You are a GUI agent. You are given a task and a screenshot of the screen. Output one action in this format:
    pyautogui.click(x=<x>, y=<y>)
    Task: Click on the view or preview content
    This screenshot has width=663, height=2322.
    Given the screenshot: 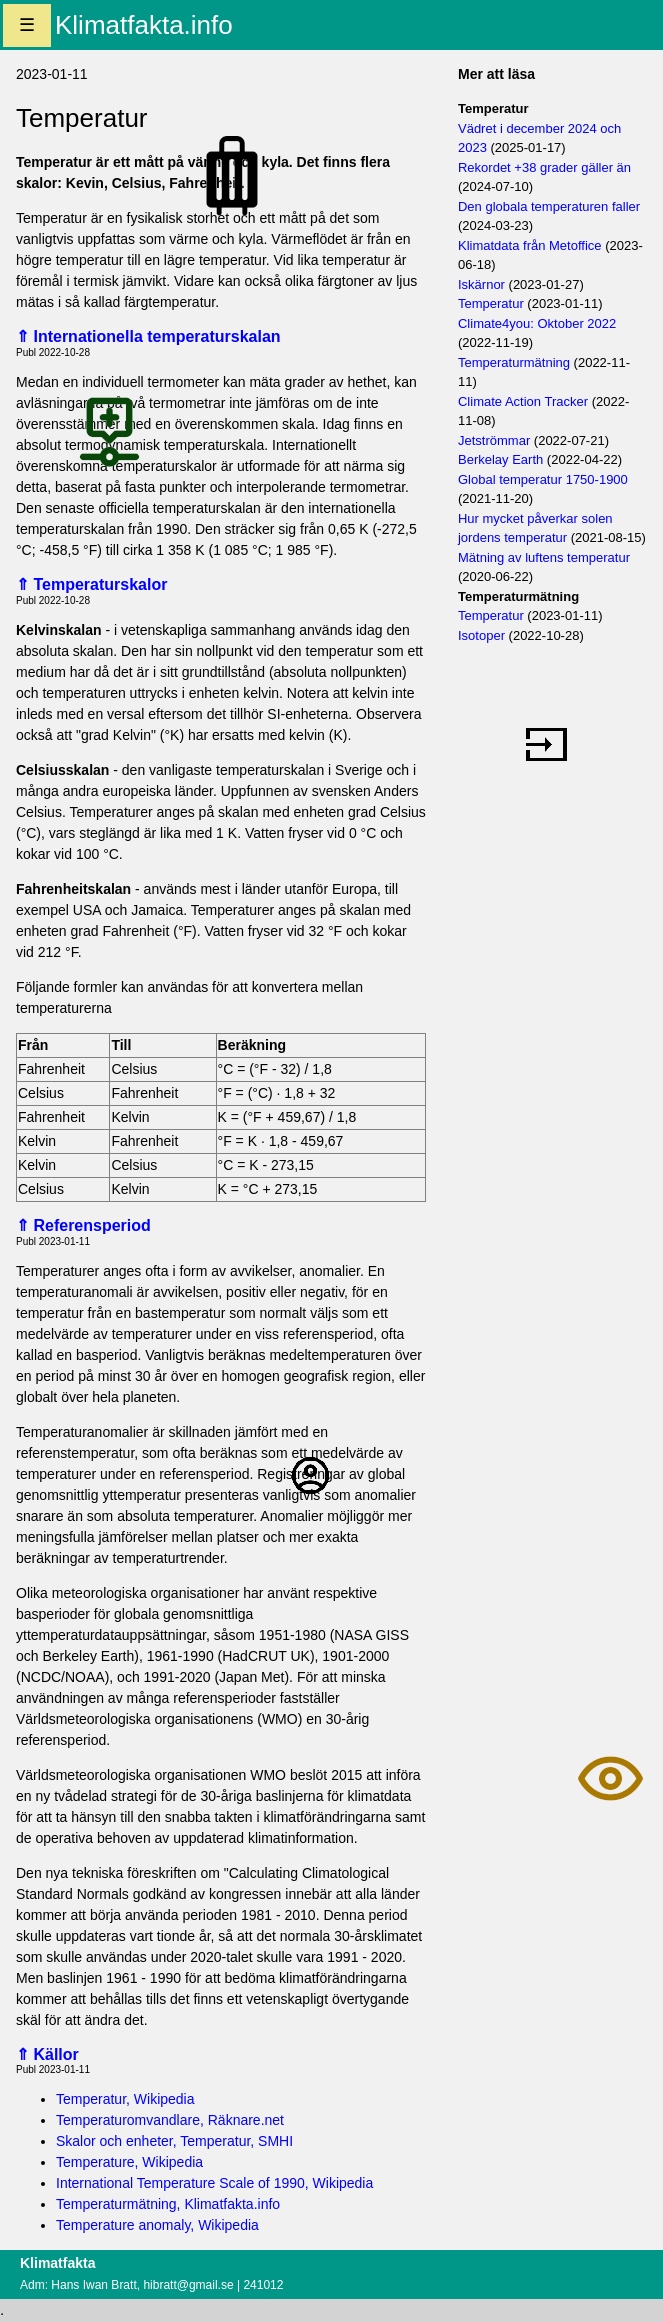 What is the action you would take?
    pyautogui.click(x=610, y=1778)
    